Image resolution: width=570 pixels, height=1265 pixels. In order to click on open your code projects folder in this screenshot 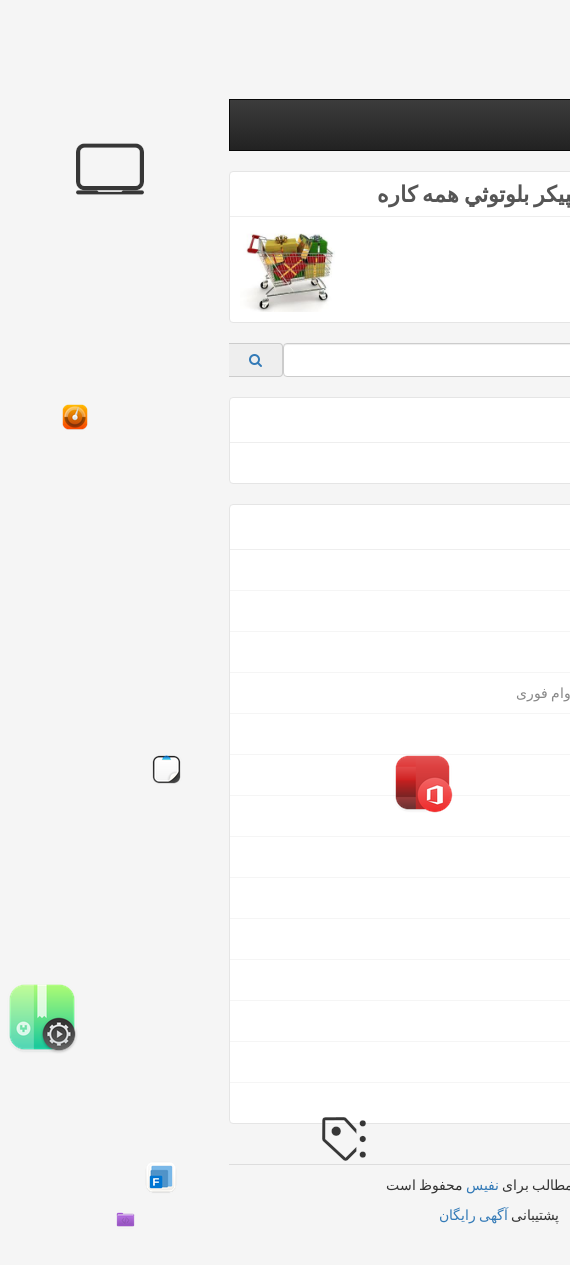, I will do `click(125, 1219)`.